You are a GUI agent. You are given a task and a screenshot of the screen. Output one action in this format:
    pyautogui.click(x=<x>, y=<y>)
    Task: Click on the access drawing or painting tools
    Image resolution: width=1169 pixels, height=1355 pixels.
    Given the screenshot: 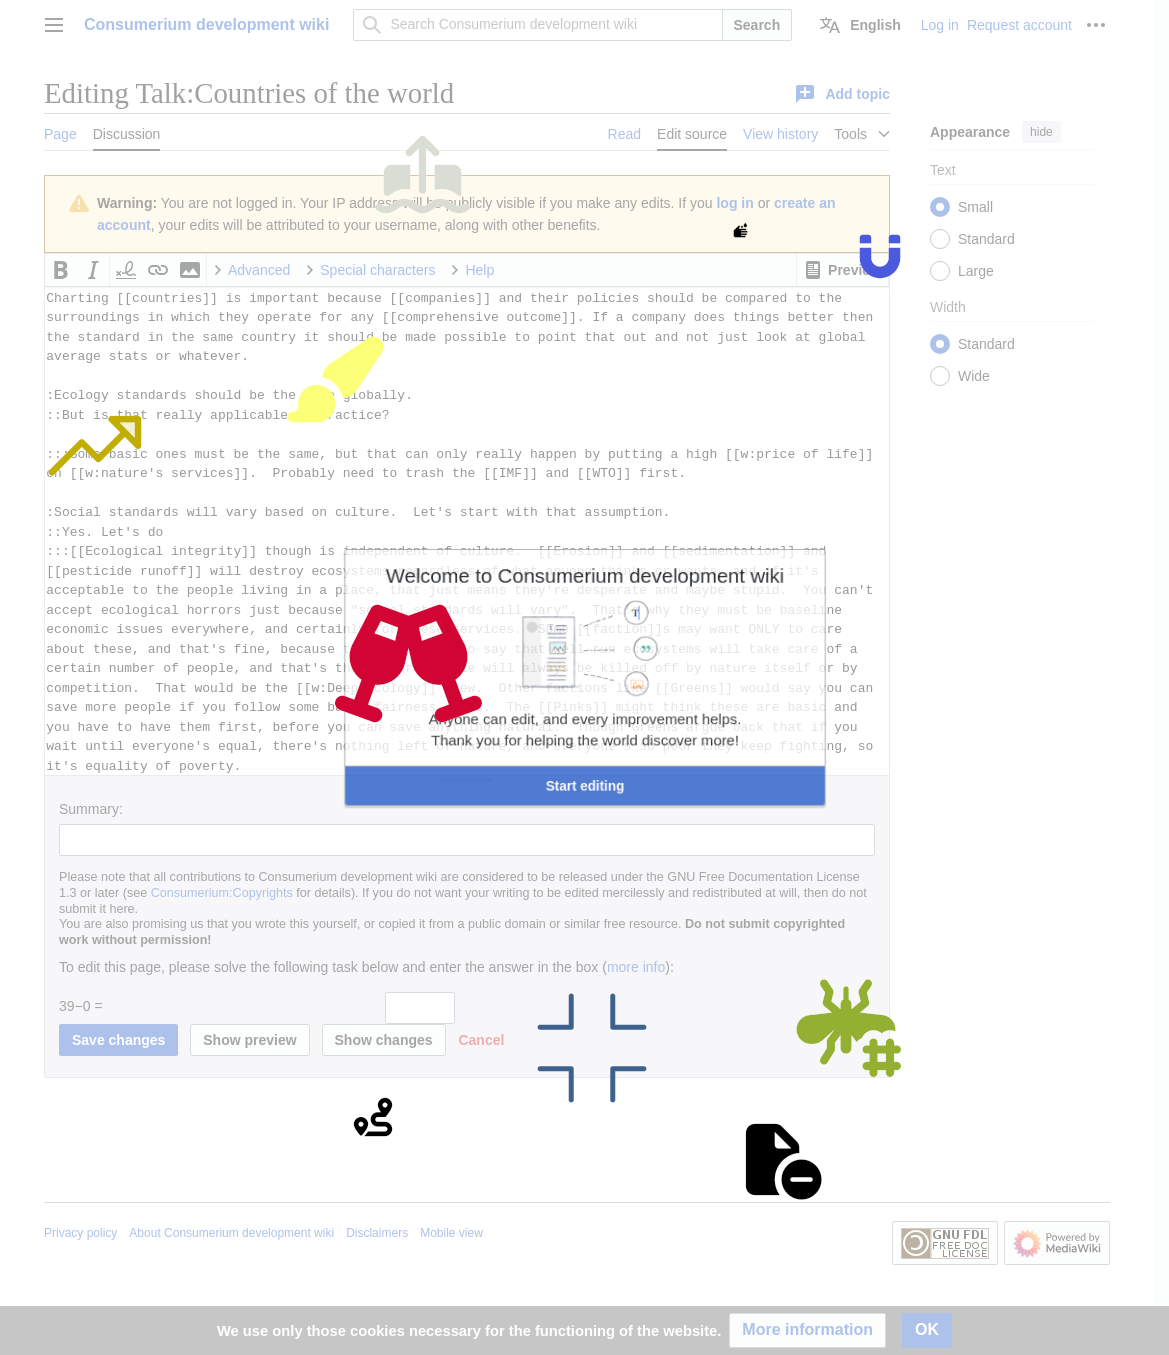 What is the action you would take?
    pyautogui.click(x=335, y=379)
    